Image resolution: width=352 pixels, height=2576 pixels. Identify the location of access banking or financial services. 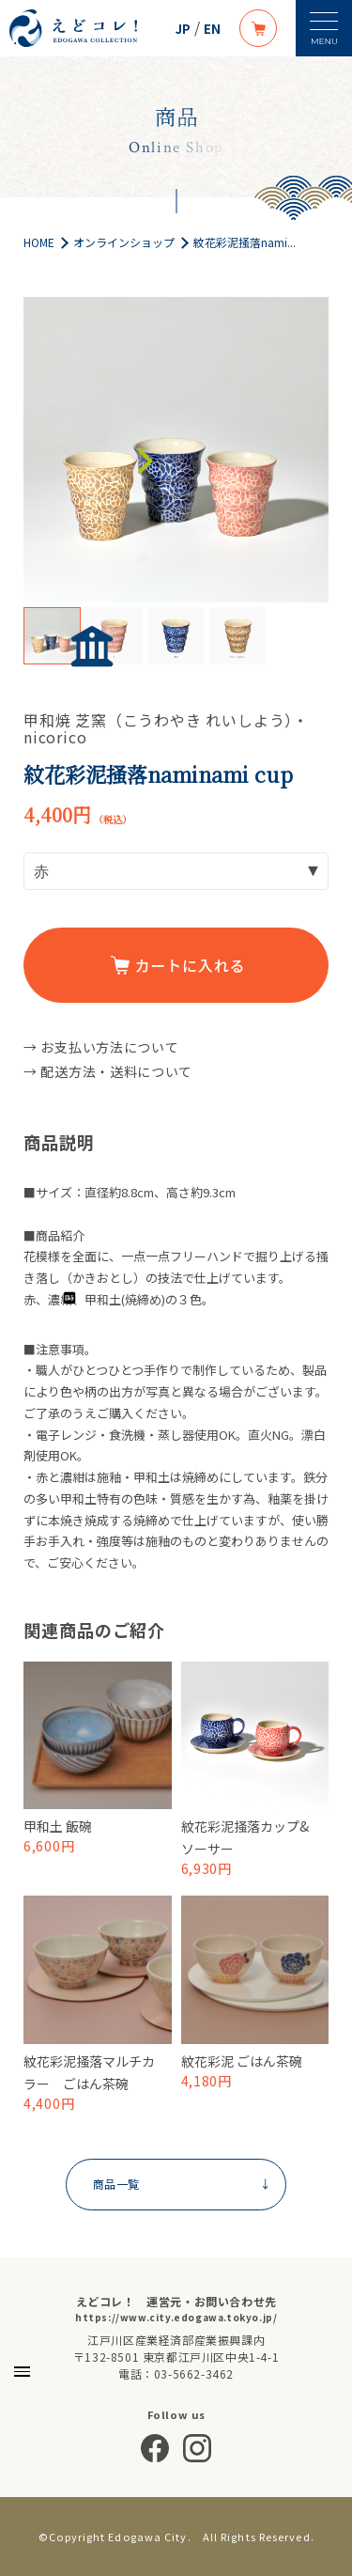
(92, 646).